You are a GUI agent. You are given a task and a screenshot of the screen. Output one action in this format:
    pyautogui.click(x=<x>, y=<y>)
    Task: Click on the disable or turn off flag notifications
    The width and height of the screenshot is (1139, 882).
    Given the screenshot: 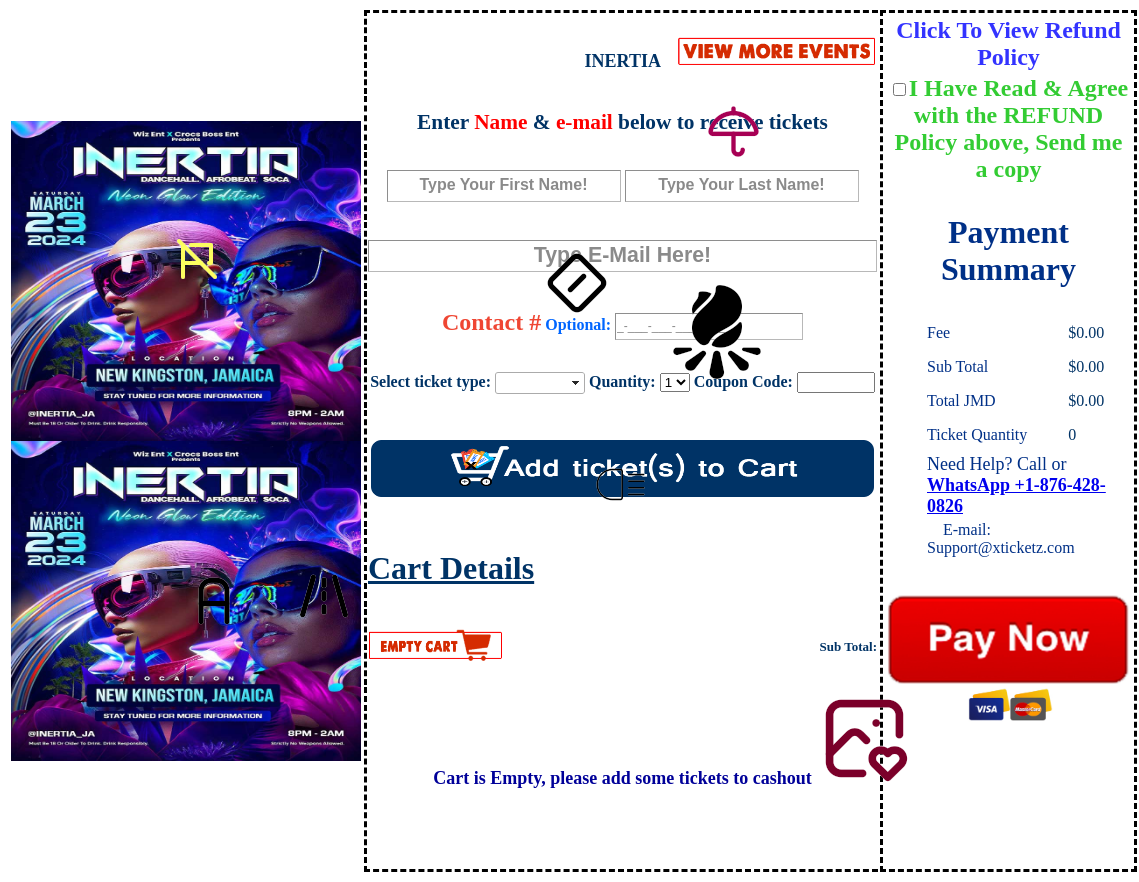 What is the action you would take?
    pyautogui.click(x=197, y=259)
    